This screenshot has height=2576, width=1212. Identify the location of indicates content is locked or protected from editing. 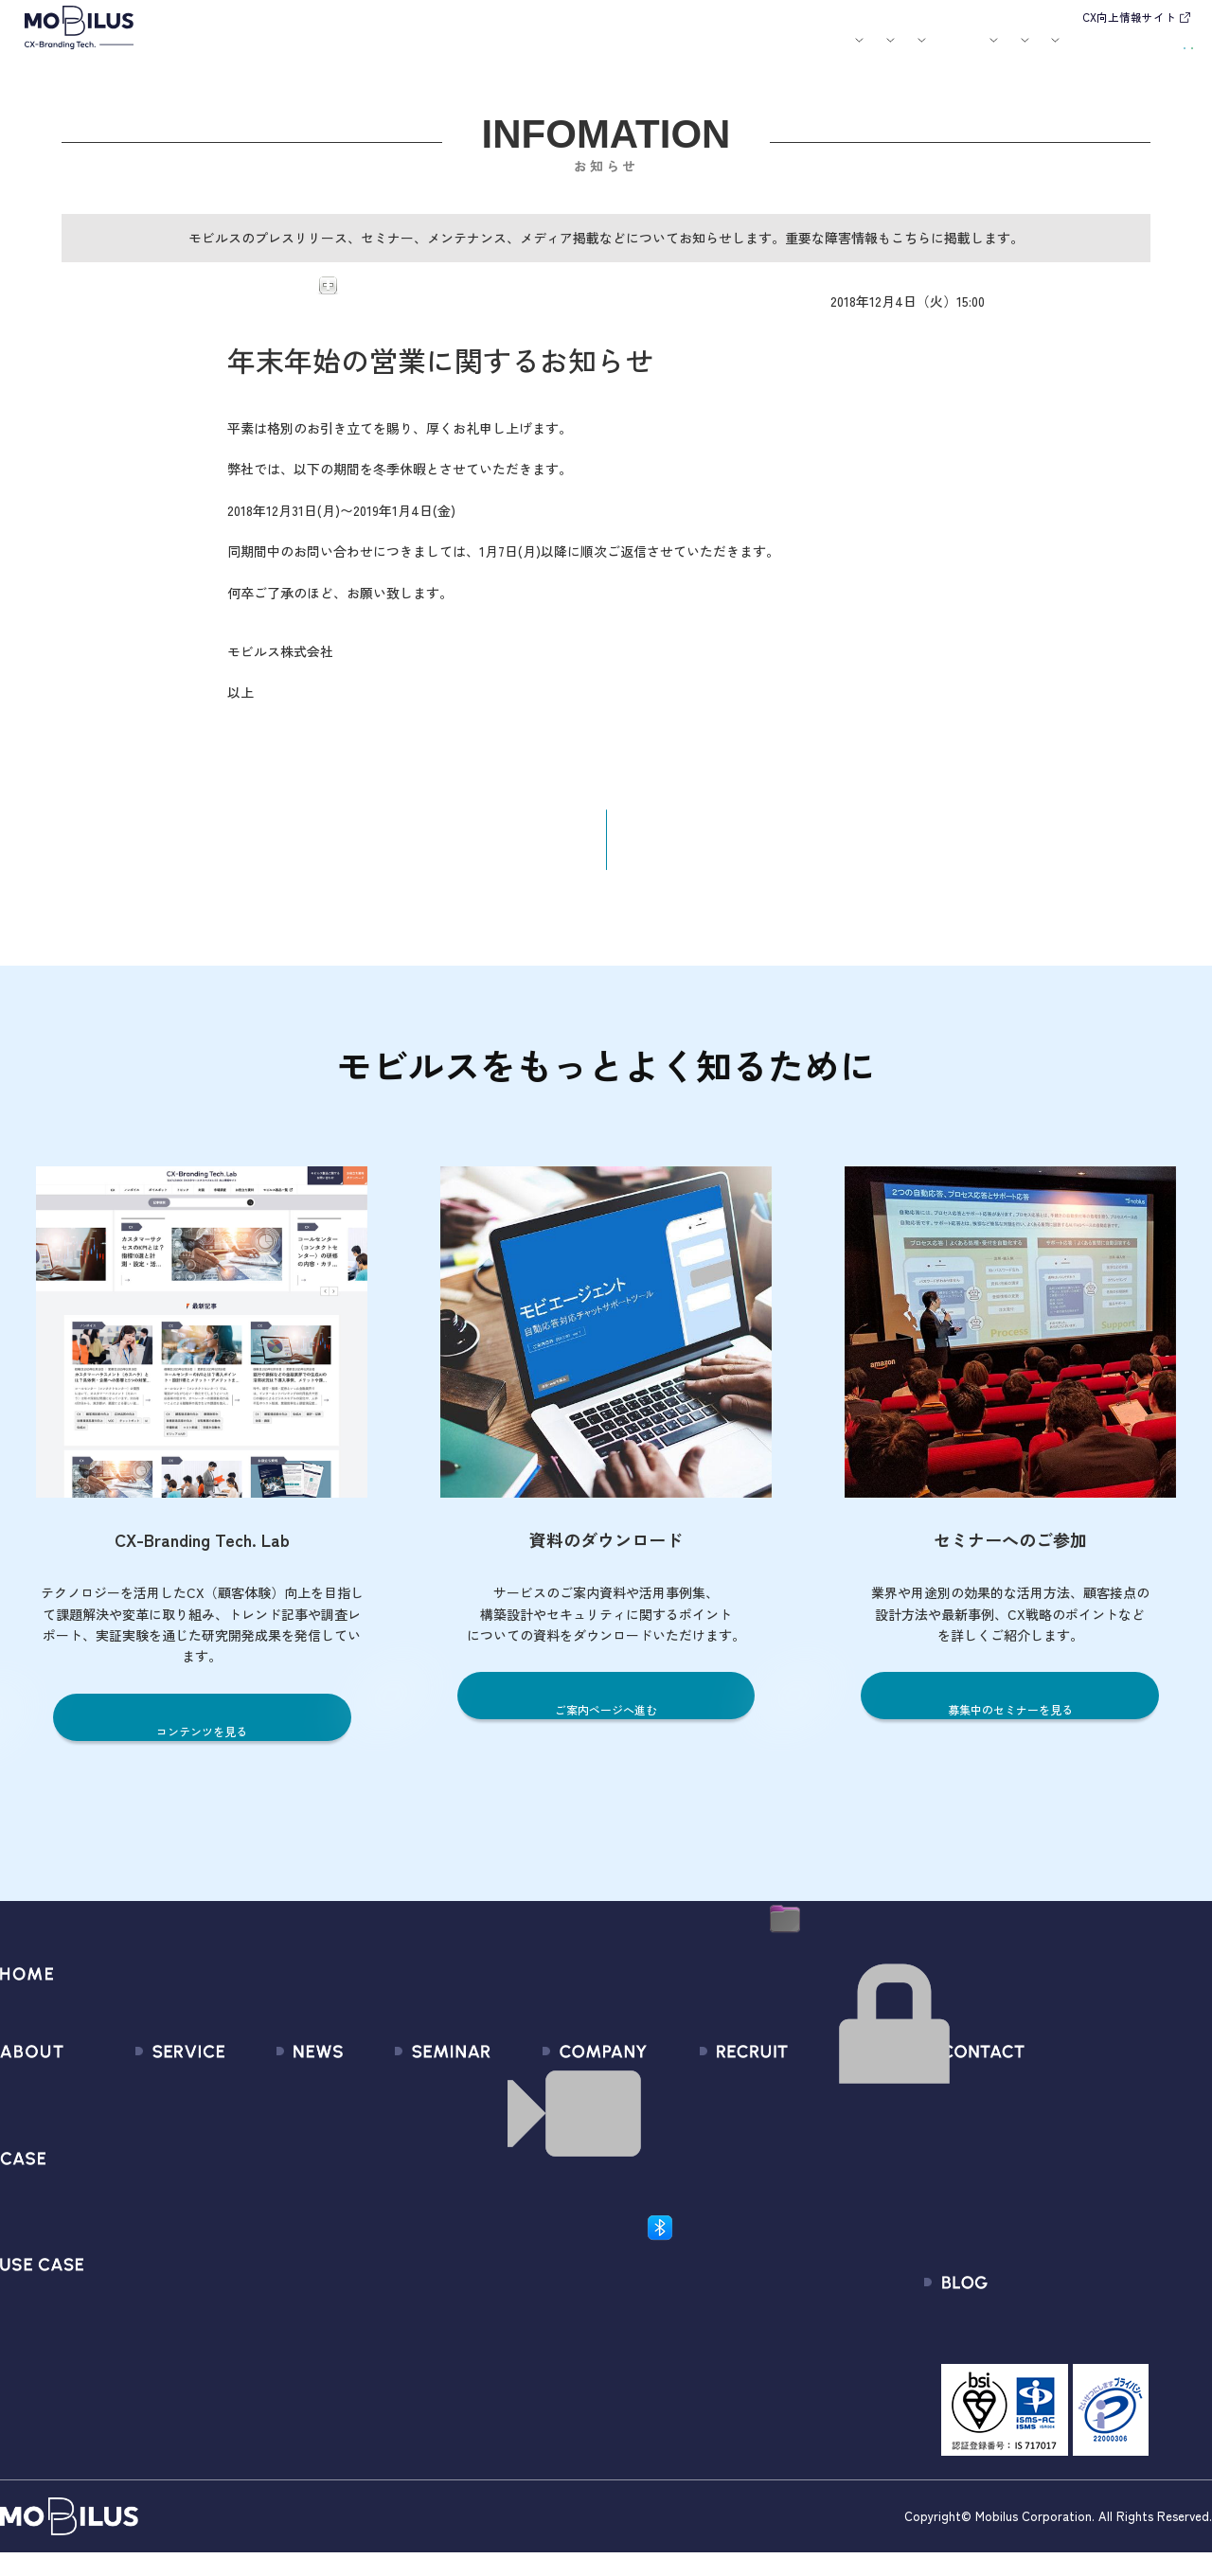
(894, 2028).